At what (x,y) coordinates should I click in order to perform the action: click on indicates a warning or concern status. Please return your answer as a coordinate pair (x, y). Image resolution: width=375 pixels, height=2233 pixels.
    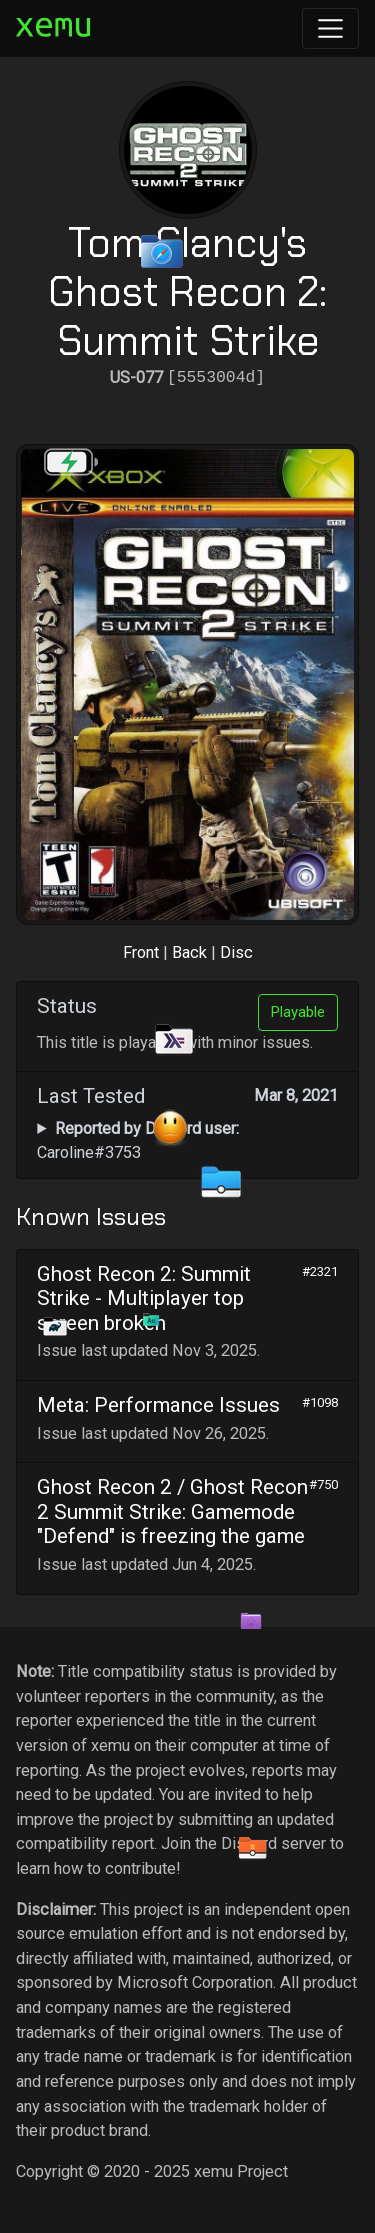
    Looking at the image, I should click on (170, 1128).